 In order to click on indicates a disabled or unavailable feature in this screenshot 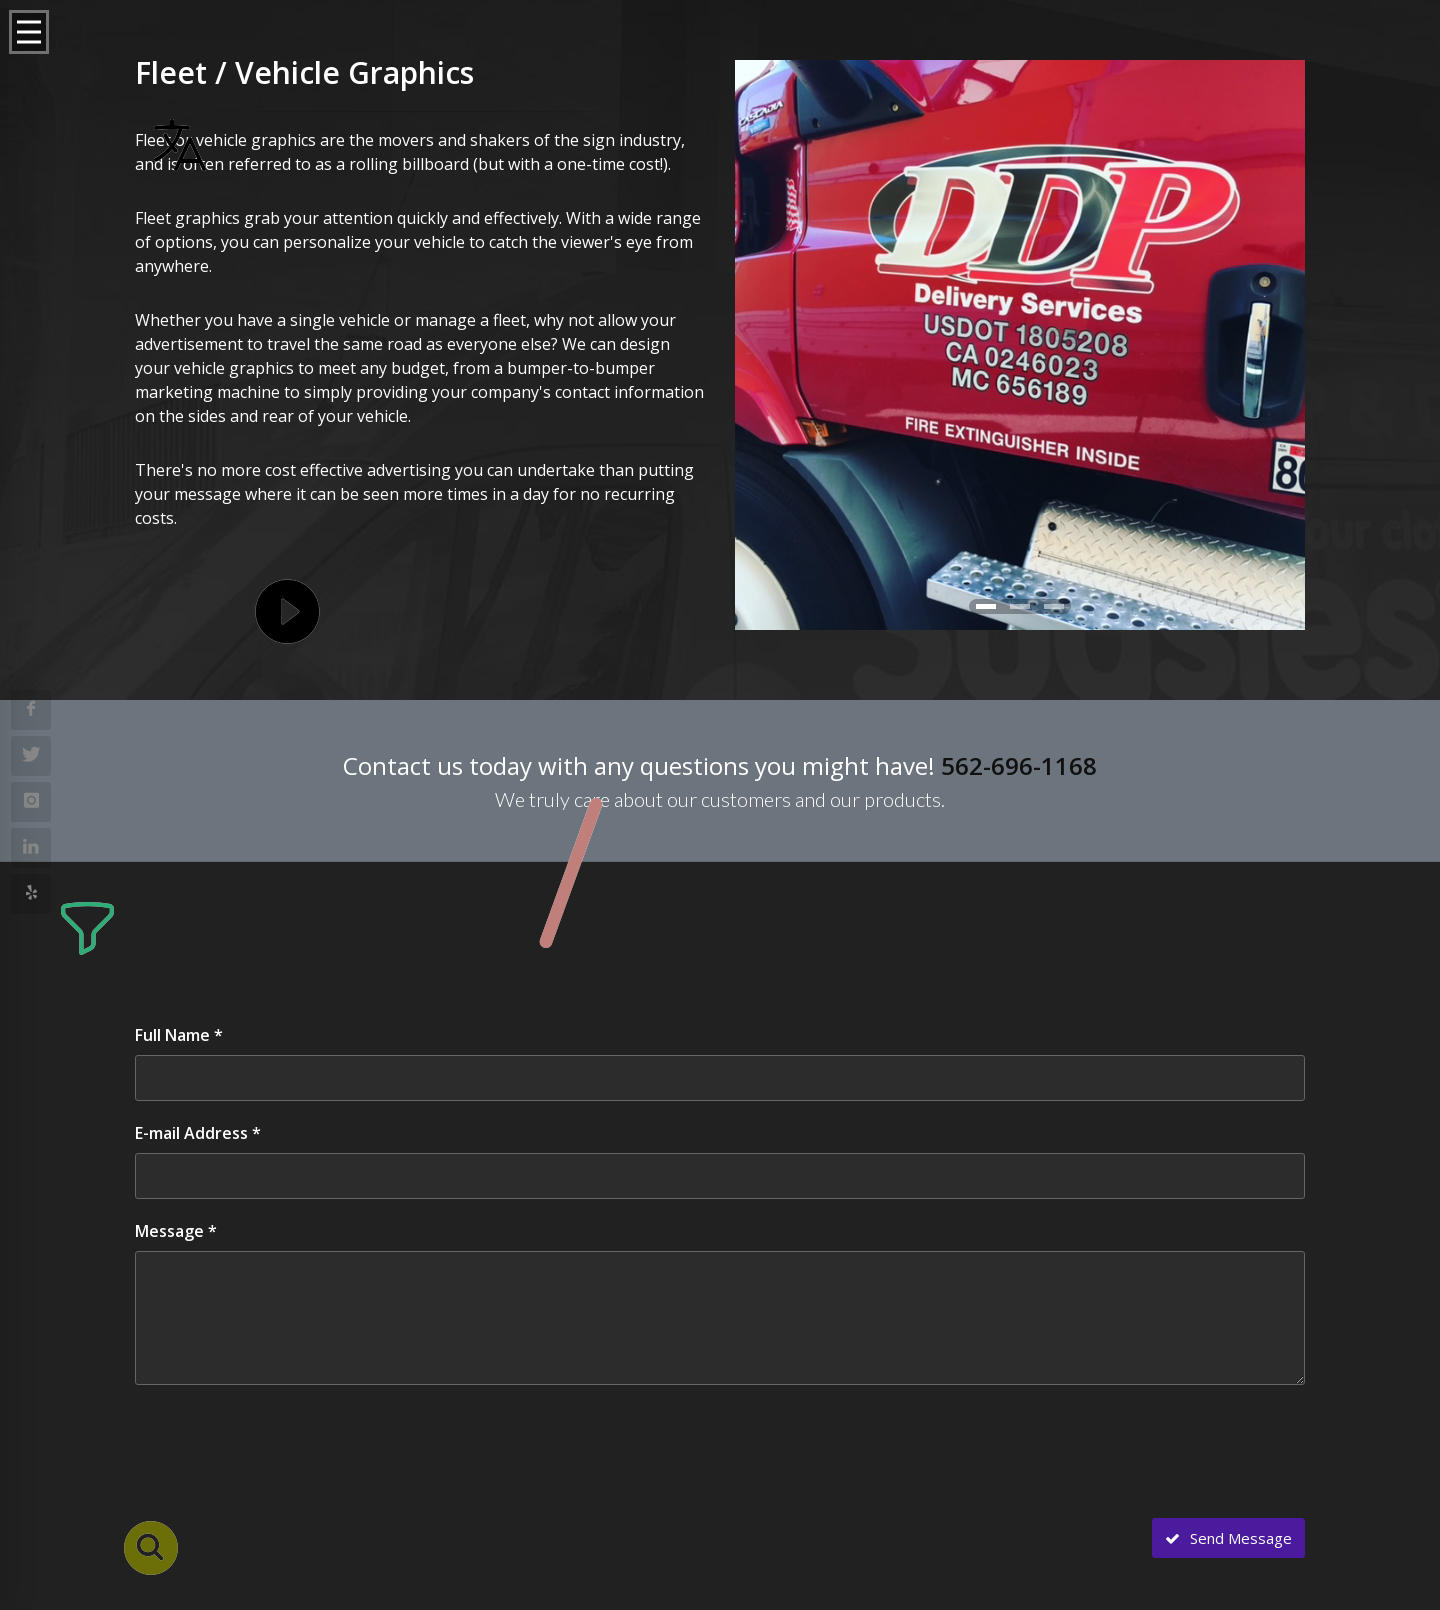, I will do `click(571, 873)`.